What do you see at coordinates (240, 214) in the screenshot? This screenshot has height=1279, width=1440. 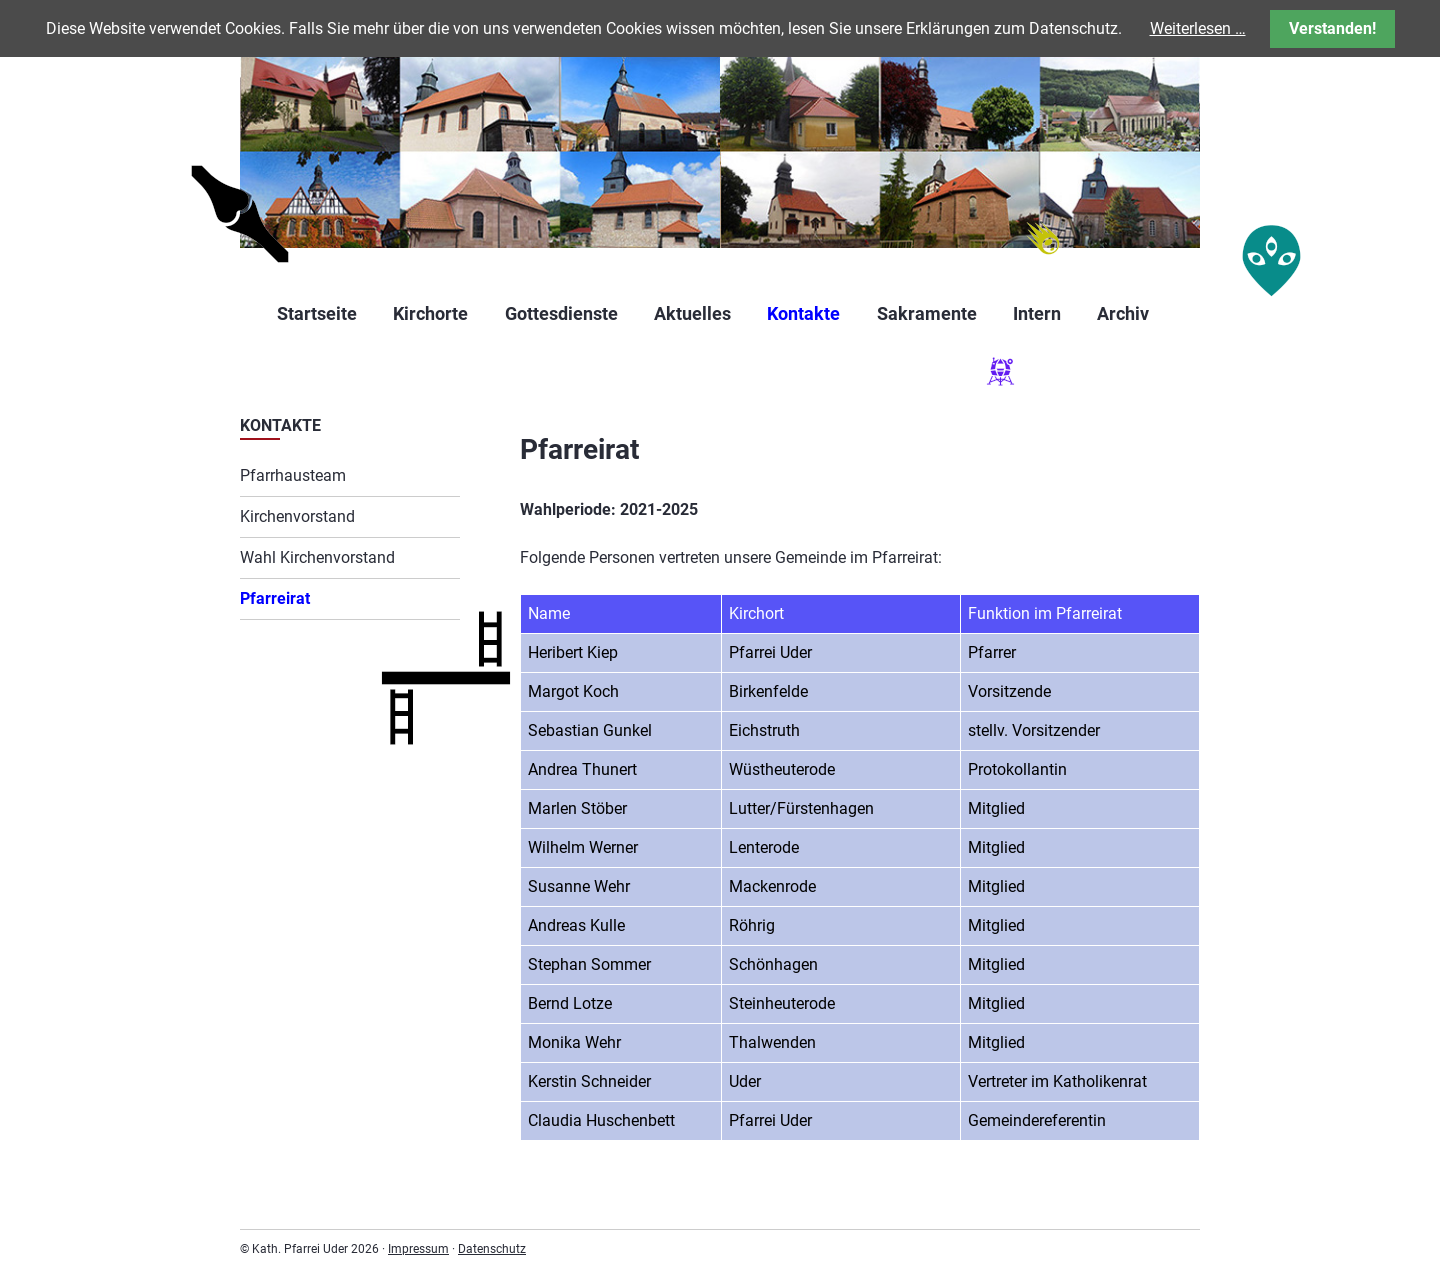 I see `view joint or bone health information` at bounding box center [240, 214].